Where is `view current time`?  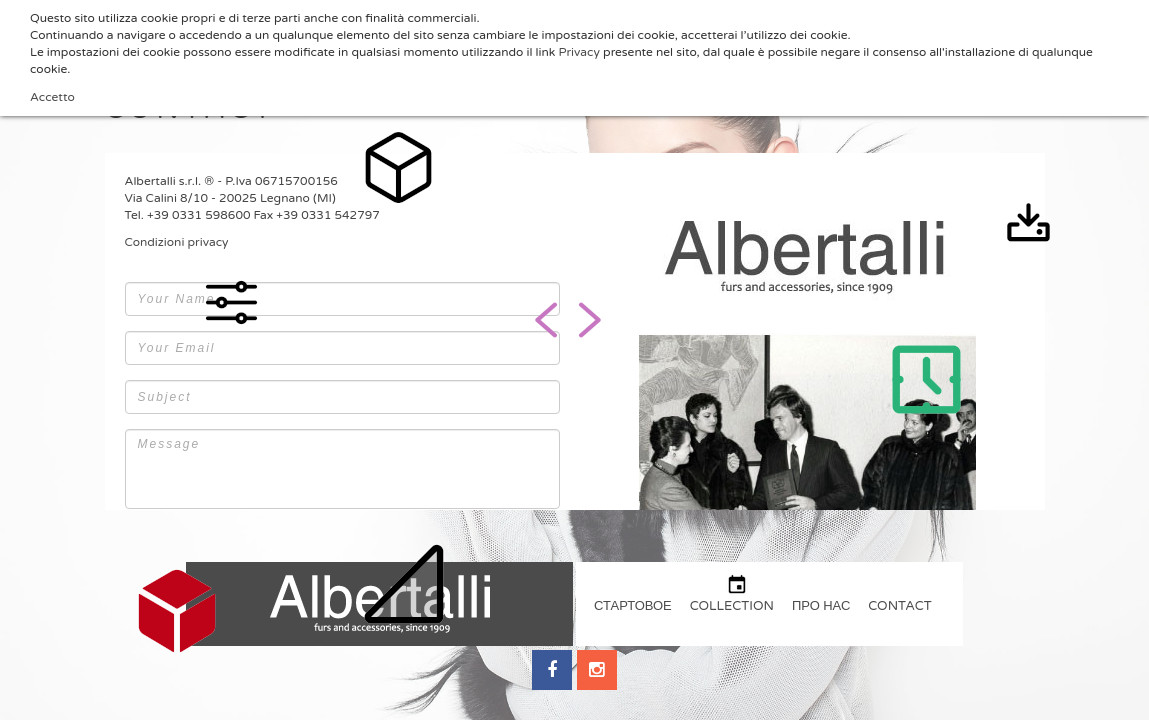
view current time is located at coordinates (926, 379).